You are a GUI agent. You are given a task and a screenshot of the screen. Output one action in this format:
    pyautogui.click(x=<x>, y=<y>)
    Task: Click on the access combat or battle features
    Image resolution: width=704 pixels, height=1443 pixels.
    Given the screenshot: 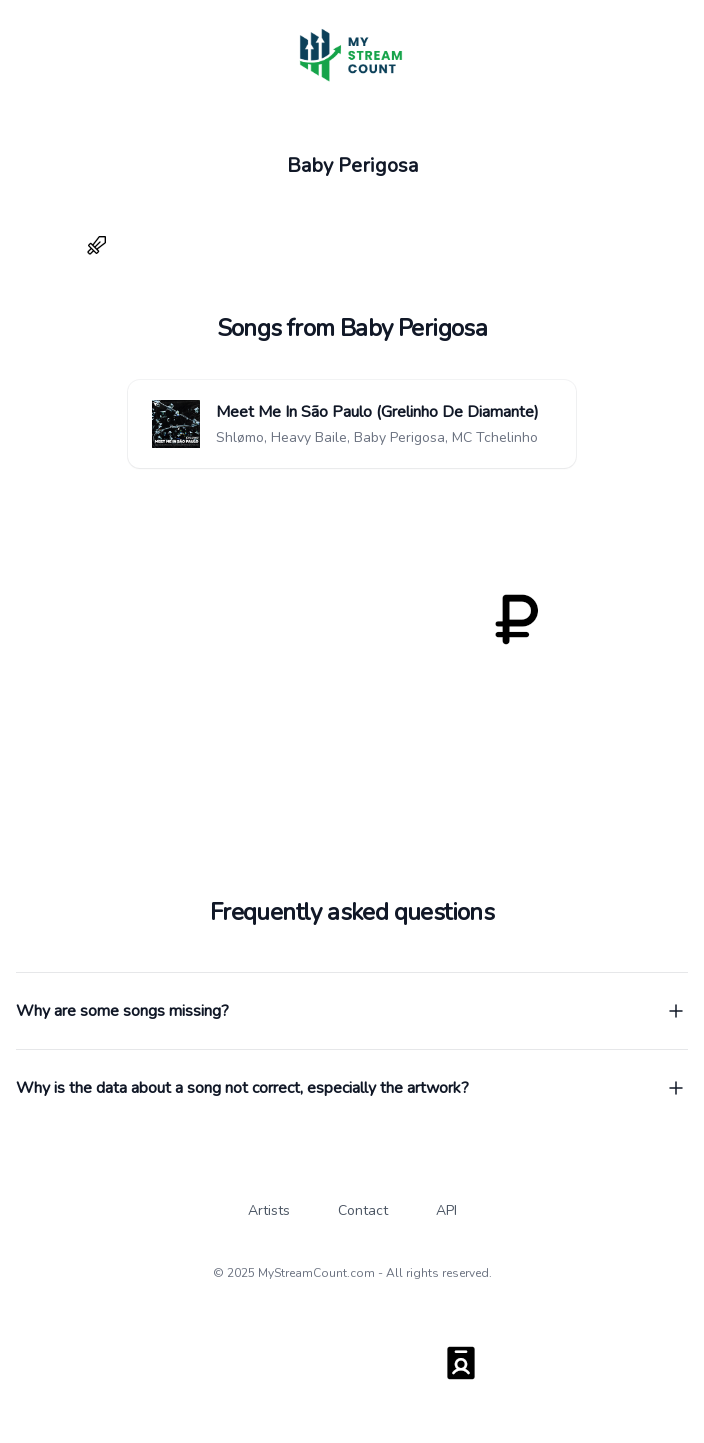 What is the action you would take?
    pyautogui.click(x=97, y=245)
    